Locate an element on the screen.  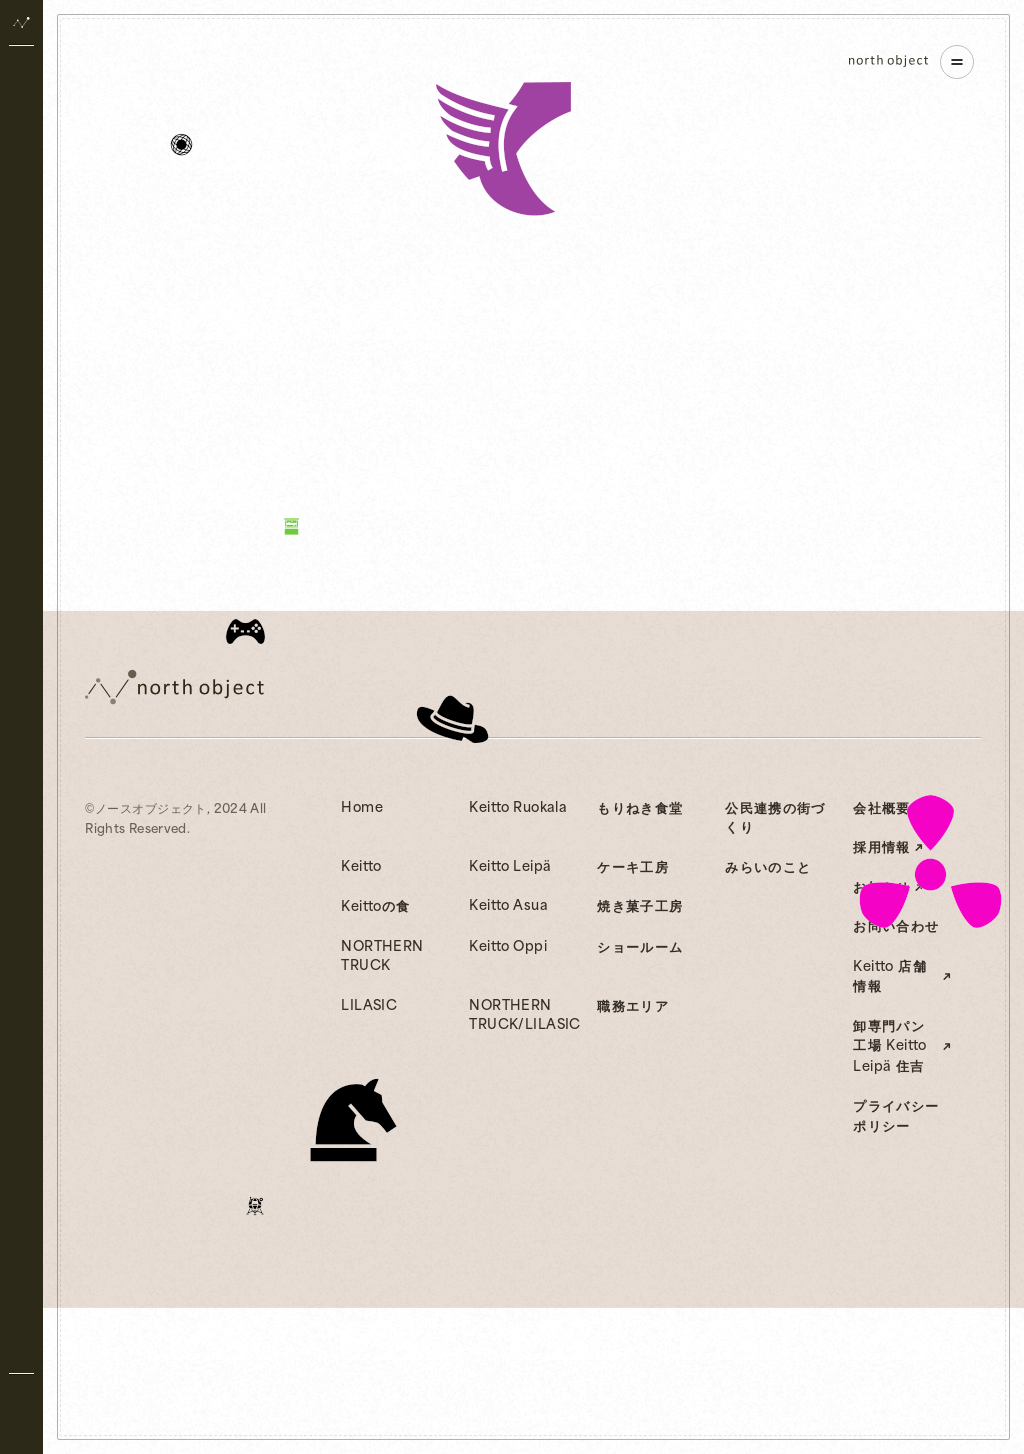
select a detective or spy character is located at coordinates (452, 719).